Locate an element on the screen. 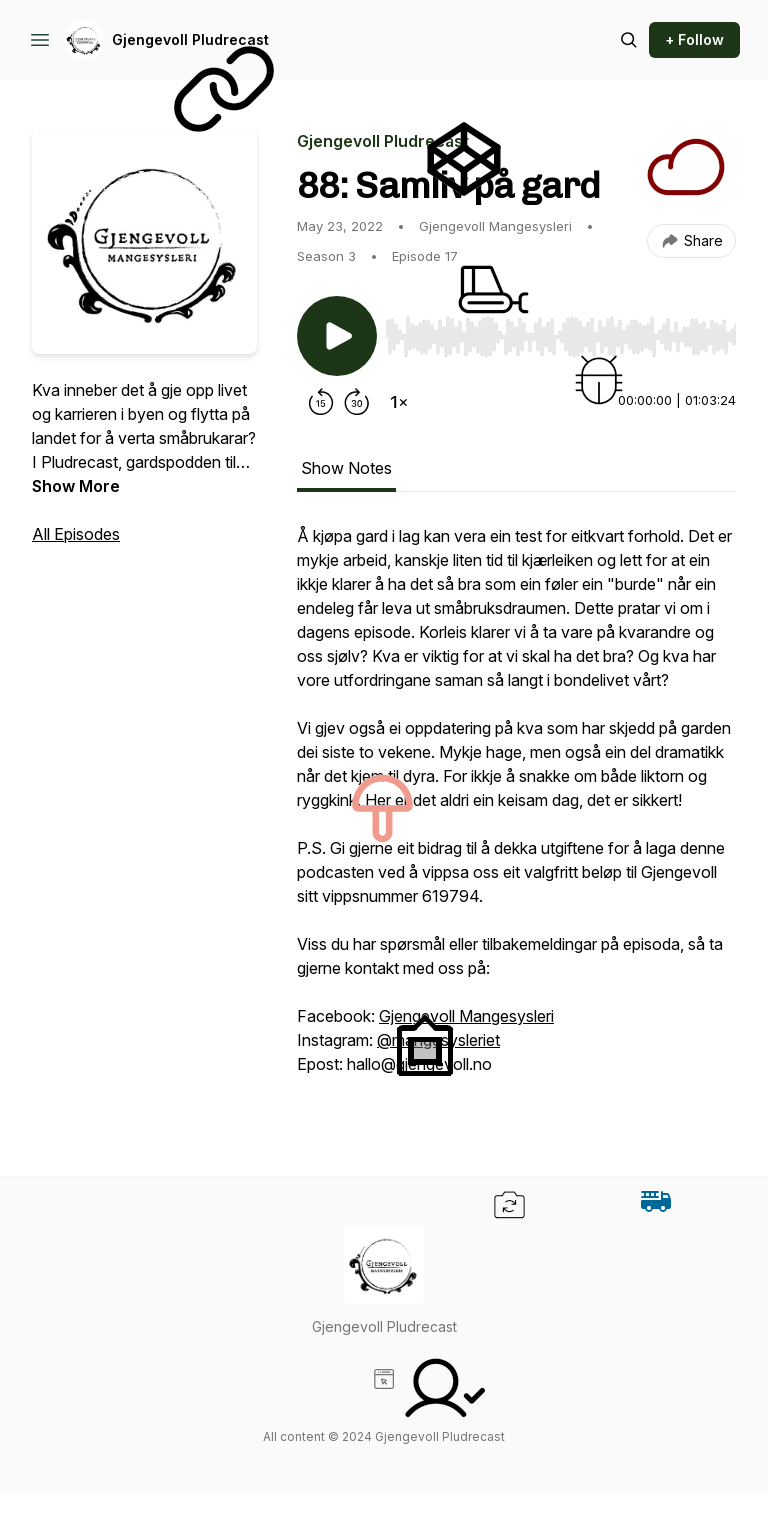 The image size is (768, 1513). open CodePen profile or project is located at coordinates (464, 159).